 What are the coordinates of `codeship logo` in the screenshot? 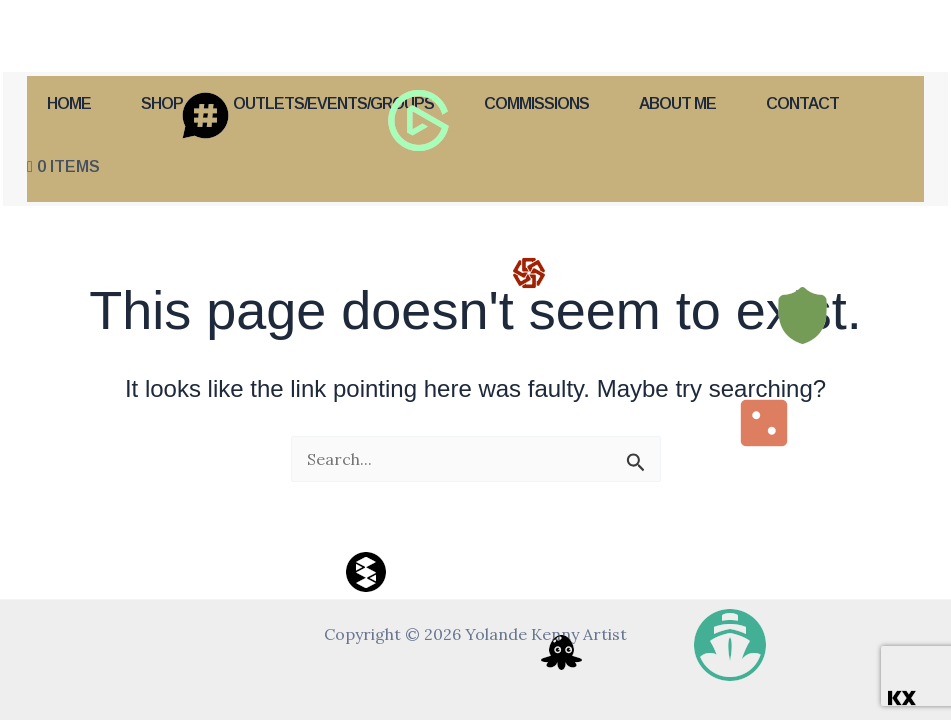 It's located at (730, 645).